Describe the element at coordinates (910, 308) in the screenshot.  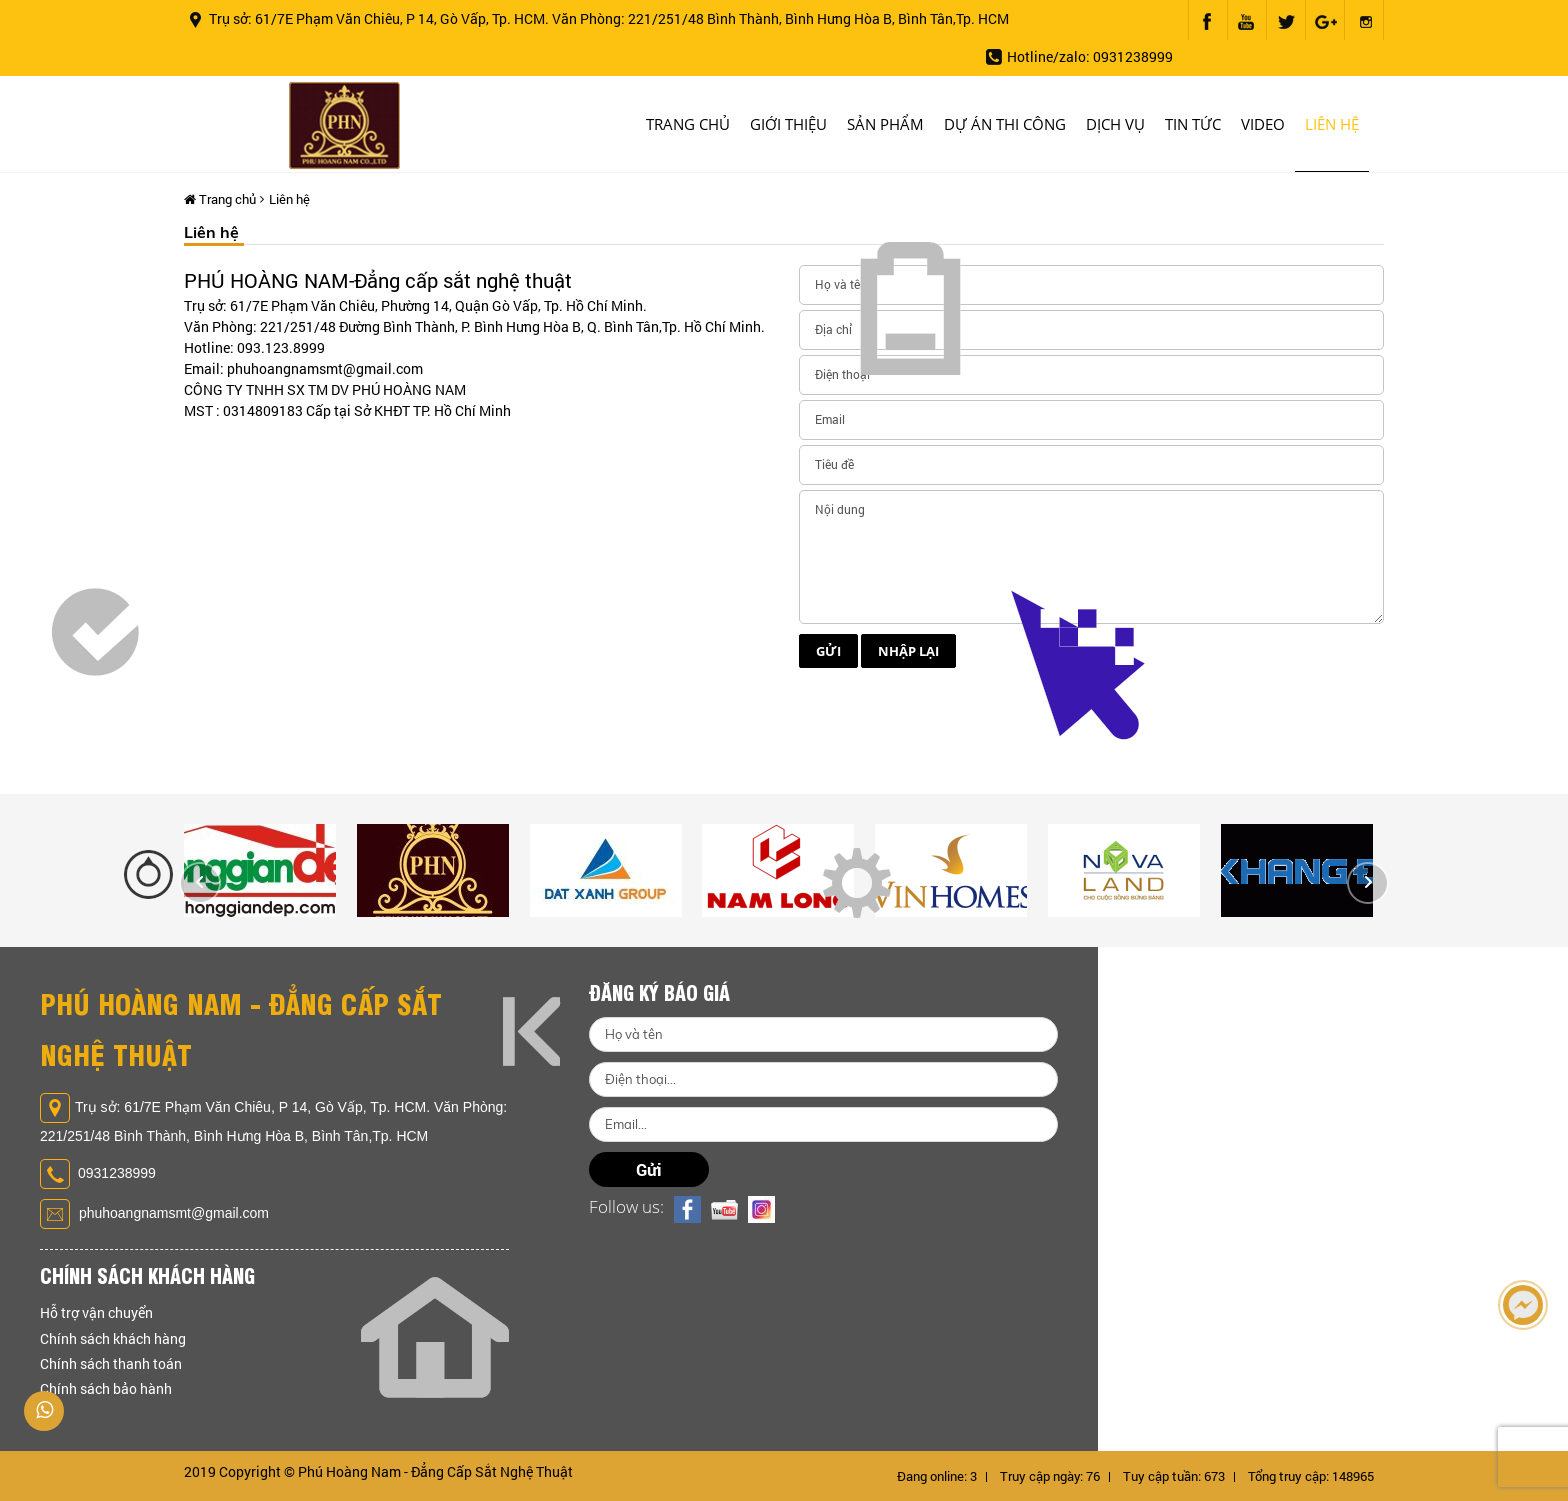
I see `indicates low battery level` at that location.